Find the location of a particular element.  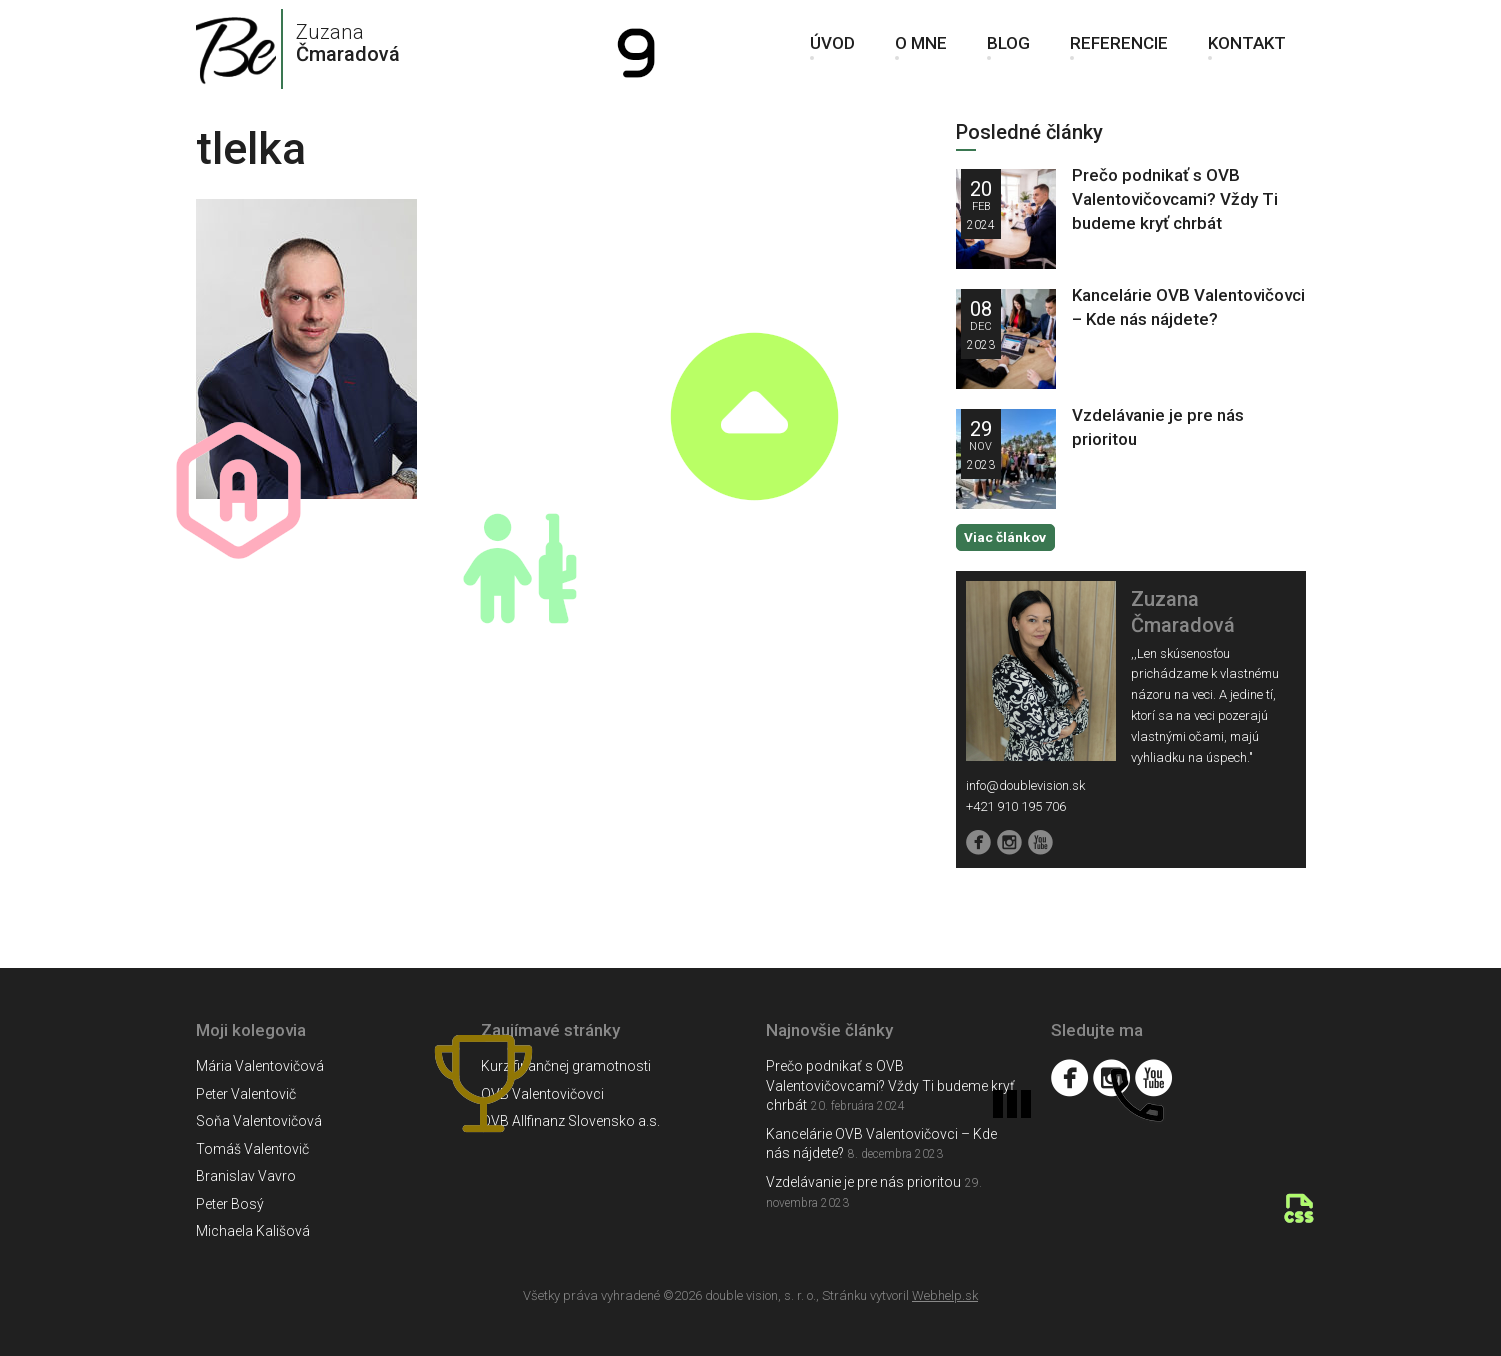

indicates the number nine in a count or quantity is located at coordinates (637, 53).